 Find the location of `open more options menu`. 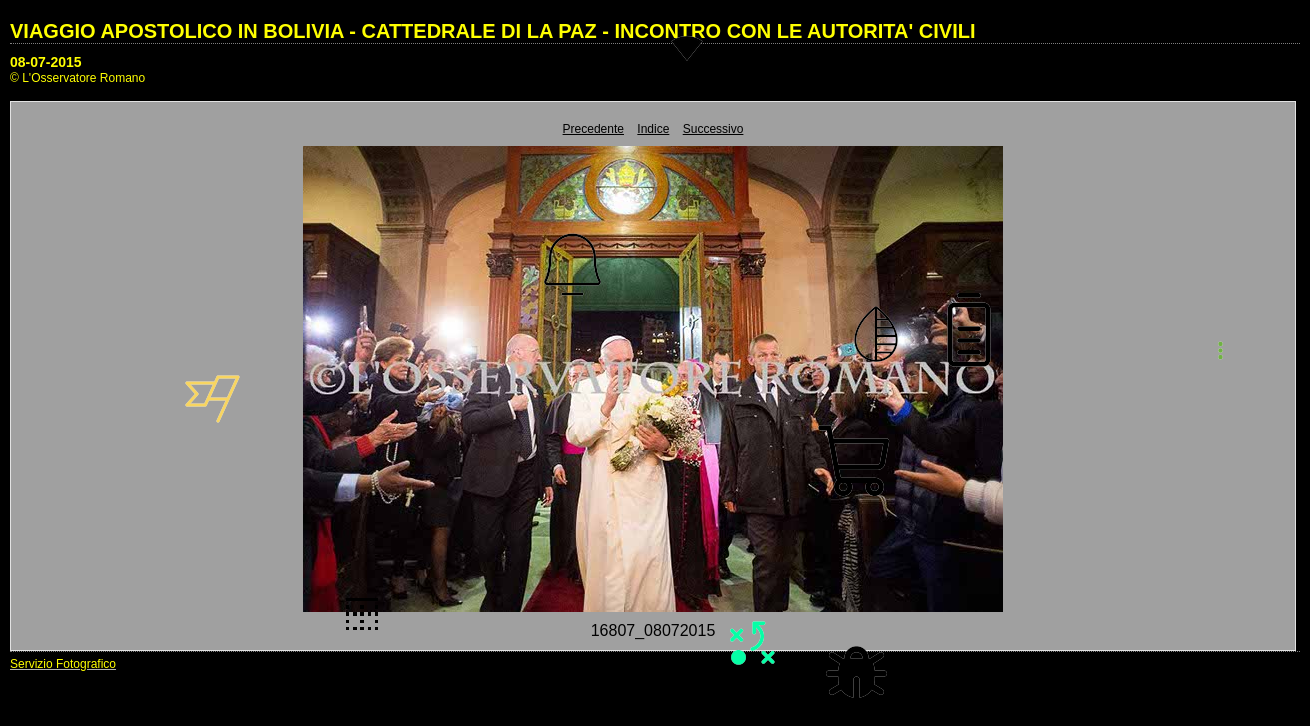

open more options menu is located at coordinates (1220, 350).